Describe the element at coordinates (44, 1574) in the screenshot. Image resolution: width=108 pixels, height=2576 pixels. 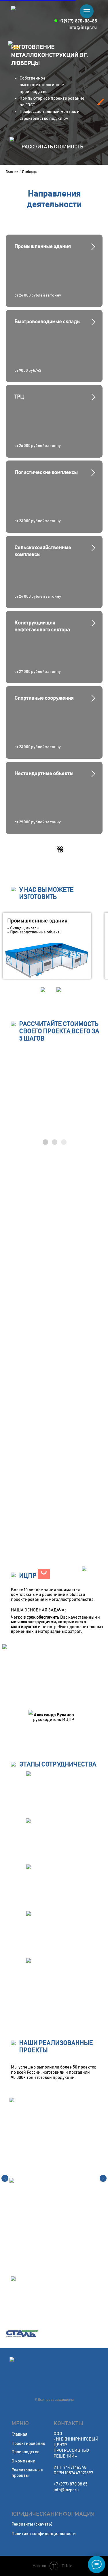
I see `view your shopping bag` at that location.